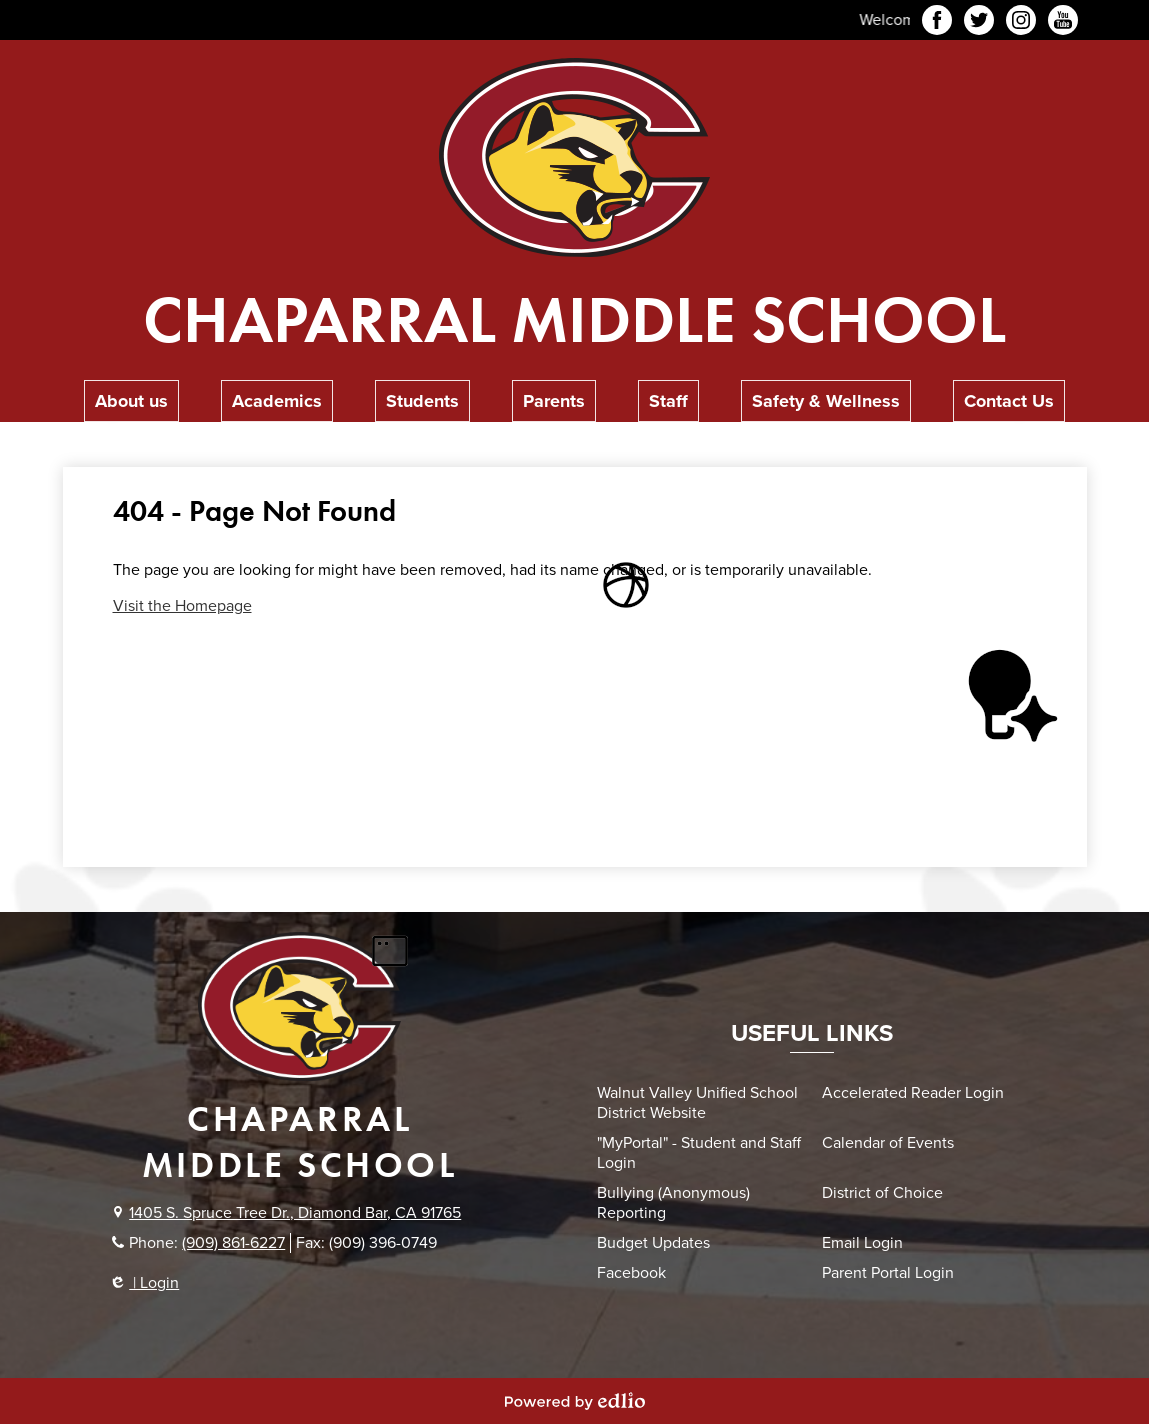 This screenshot has width=1149, height=1424. Describe the element at coordinates (1010, 698) in the screenshot. I see `access AI-powered suggestions or insights` at that location.